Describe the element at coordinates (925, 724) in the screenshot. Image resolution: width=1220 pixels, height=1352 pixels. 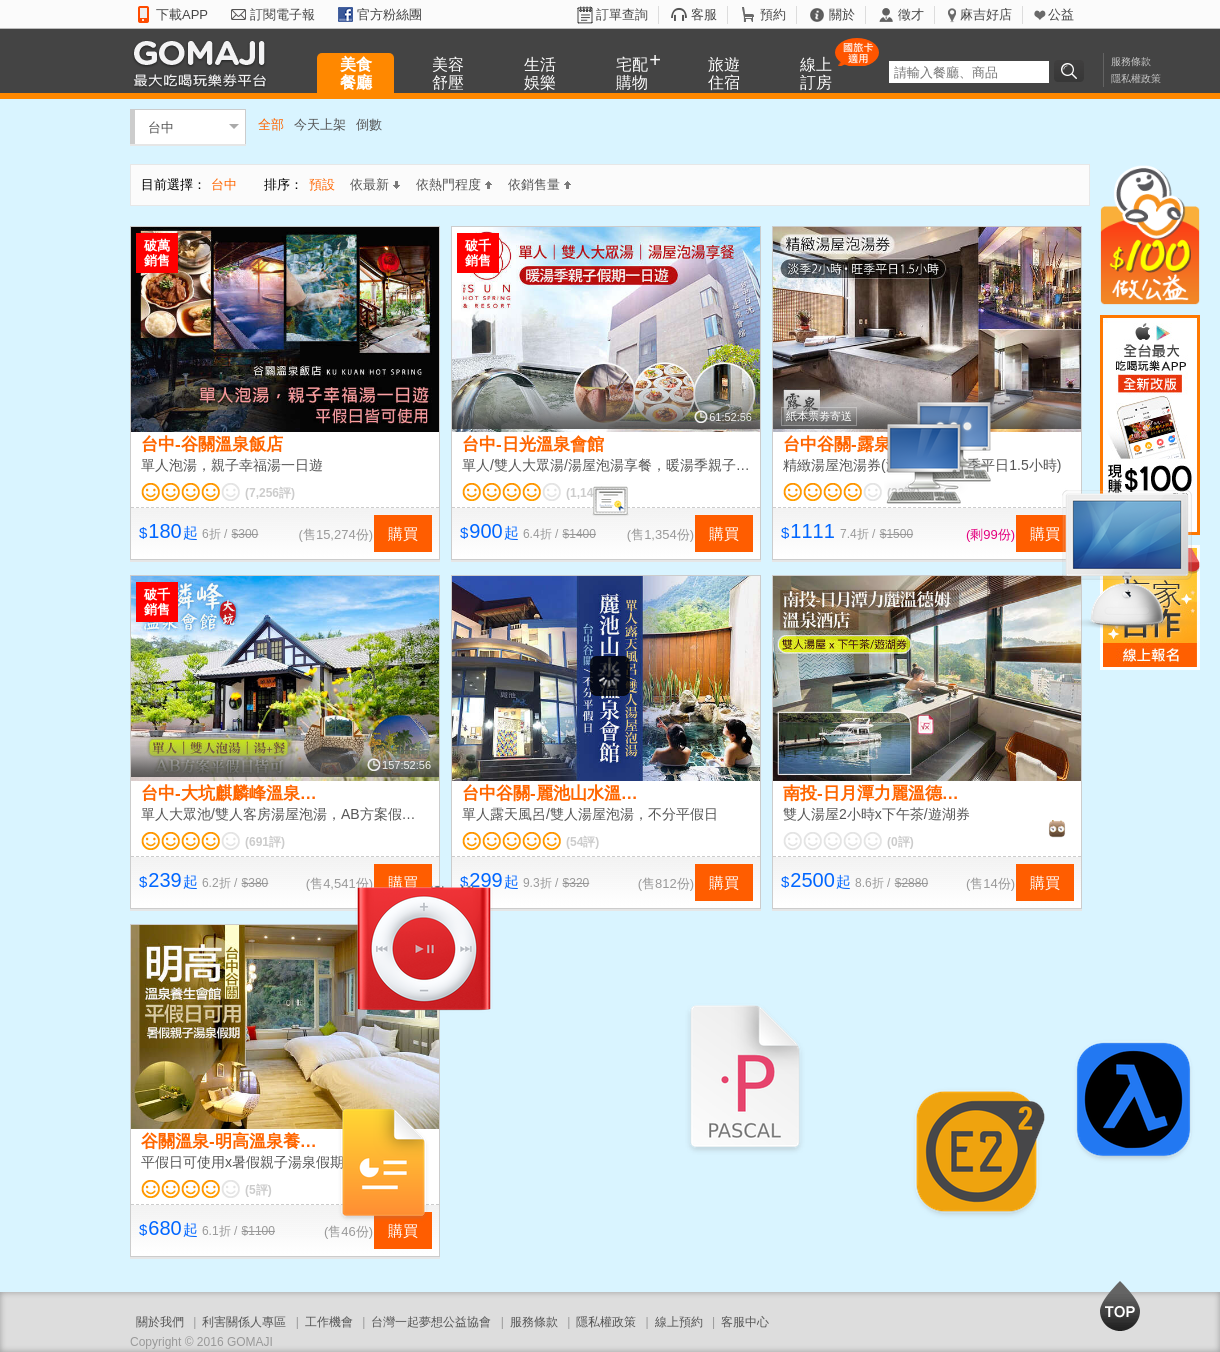
I see `open an opendocument formula template file` at that location.